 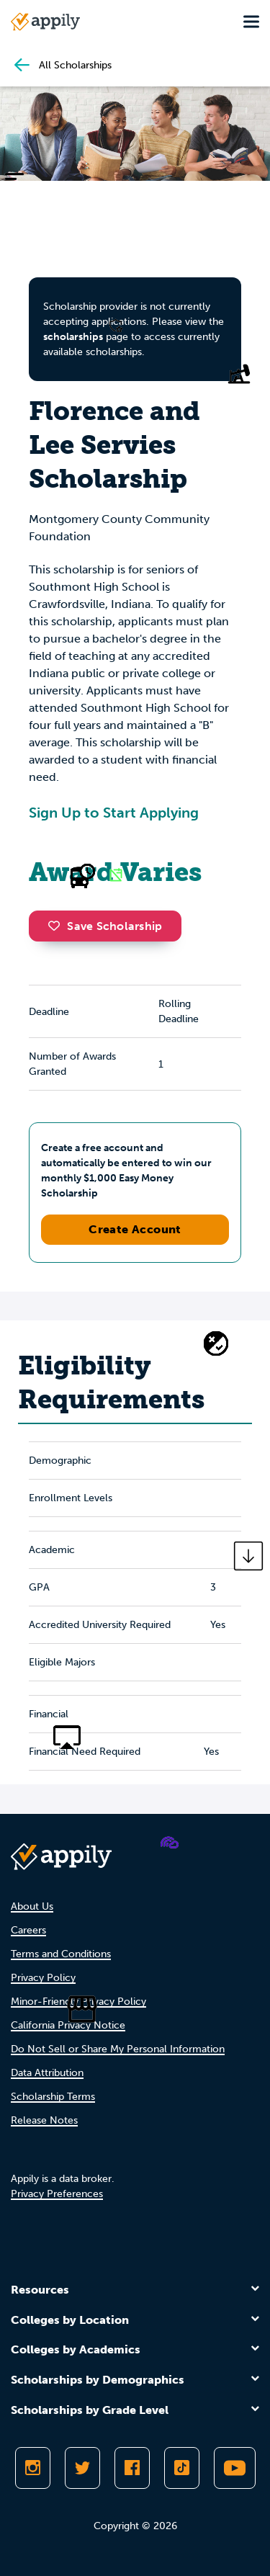 What do you see at coordinates (67, 1737) in the screenshot?
I see `stream content to an external display` at bounding box center [67, 1737].